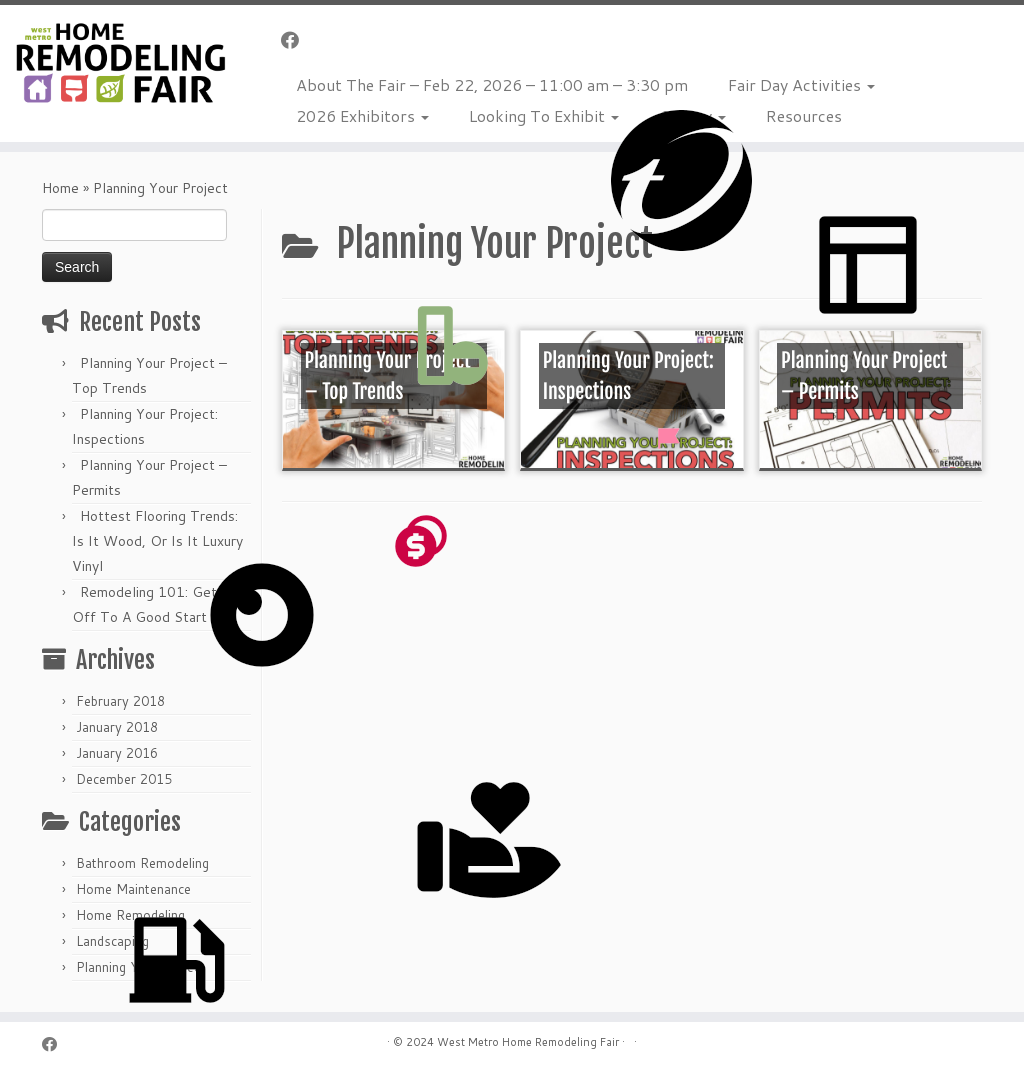 The image size is (1024, 1074). I want to click on delete a column from a table or spreadsheet, so click(448, 345).